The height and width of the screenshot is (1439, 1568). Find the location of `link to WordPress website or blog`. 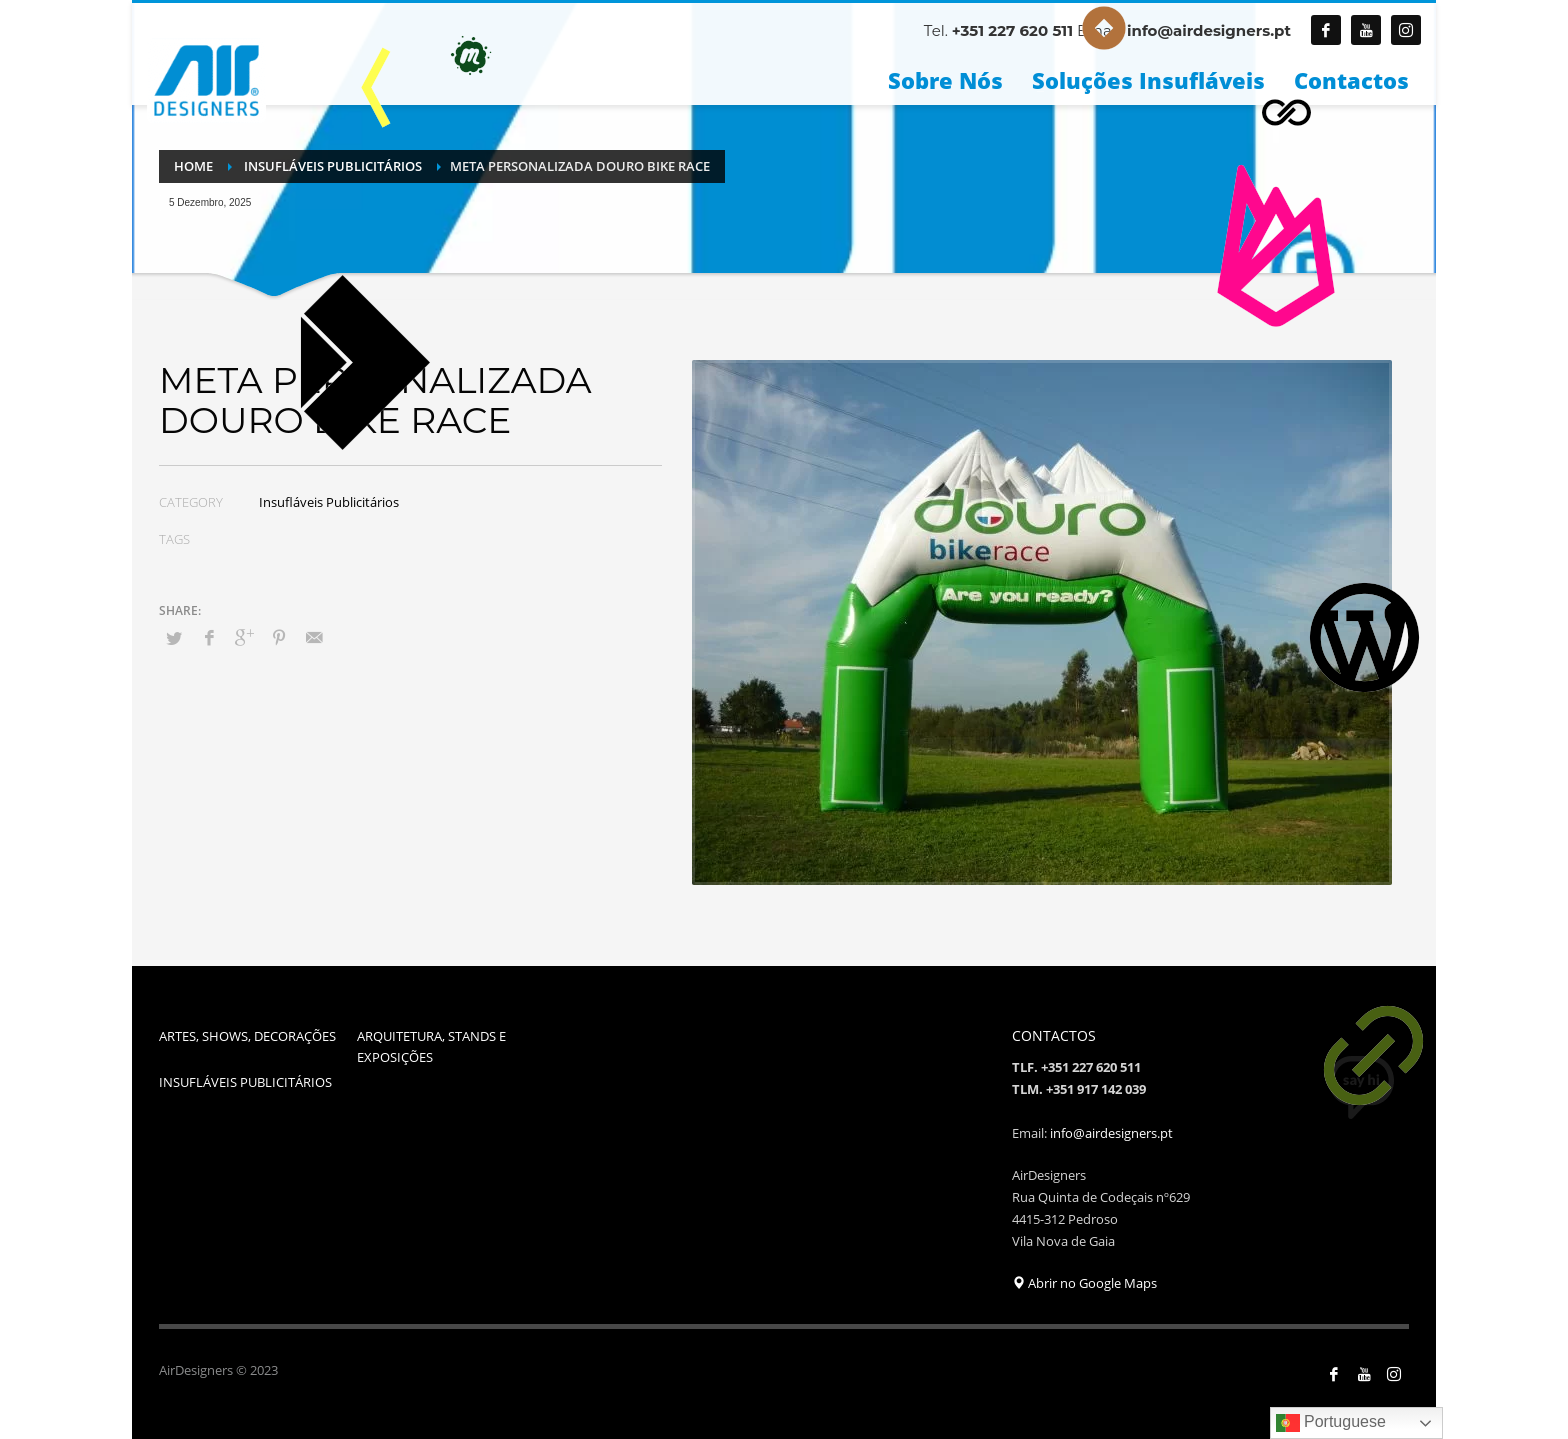

link to WordPress website or blog is located at coordinates (1364, 637).